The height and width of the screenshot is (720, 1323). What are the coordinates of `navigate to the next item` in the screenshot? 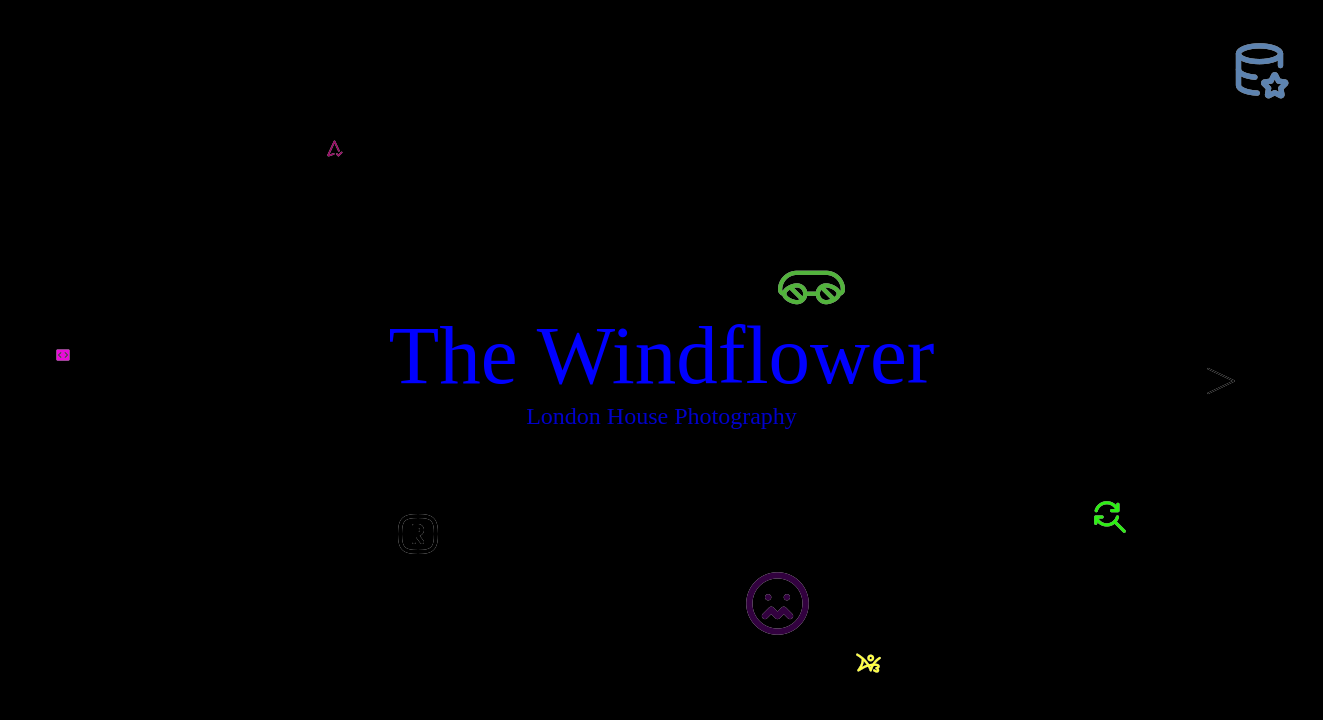 It's located at (1219, 381).